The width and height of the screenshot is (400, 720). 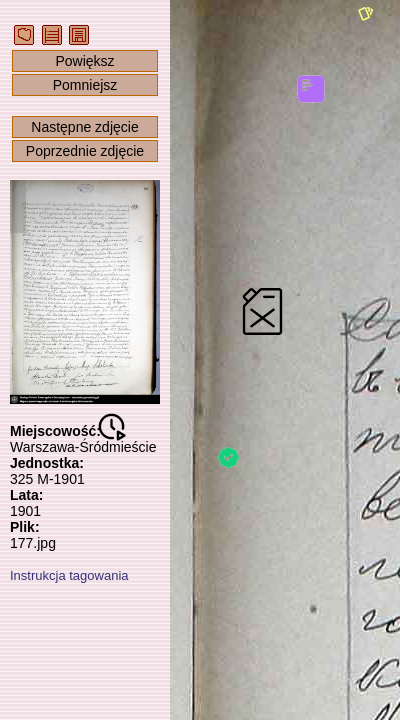 What do you see at coordinates (111, 426) in the screenshot?
I see `start a timer or scheduled task` at bounding box center [111, 426].